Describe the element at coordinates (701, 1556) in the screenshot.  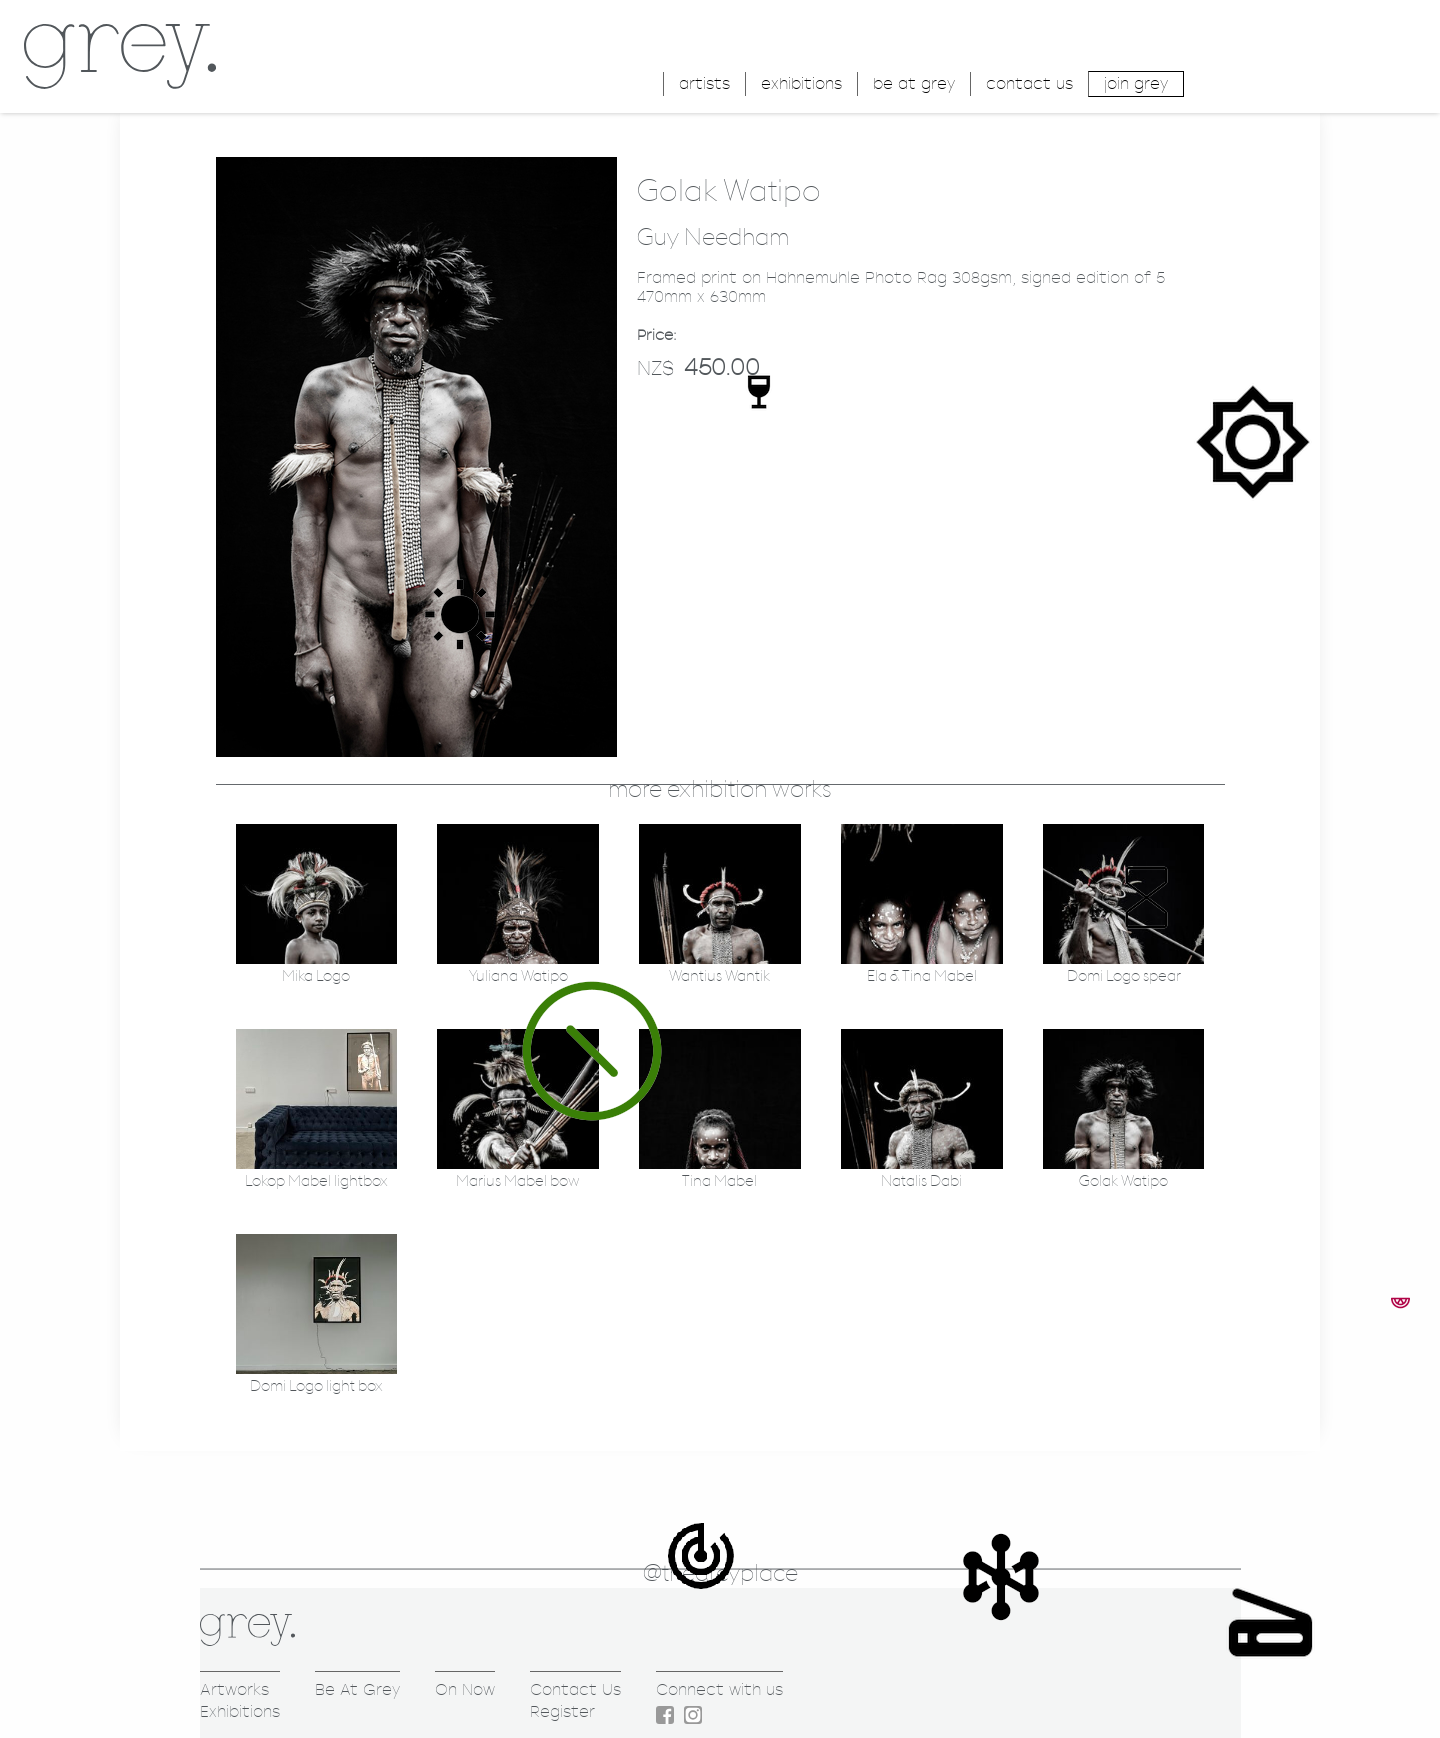
I see `track changes or revisions in a document` at that location.